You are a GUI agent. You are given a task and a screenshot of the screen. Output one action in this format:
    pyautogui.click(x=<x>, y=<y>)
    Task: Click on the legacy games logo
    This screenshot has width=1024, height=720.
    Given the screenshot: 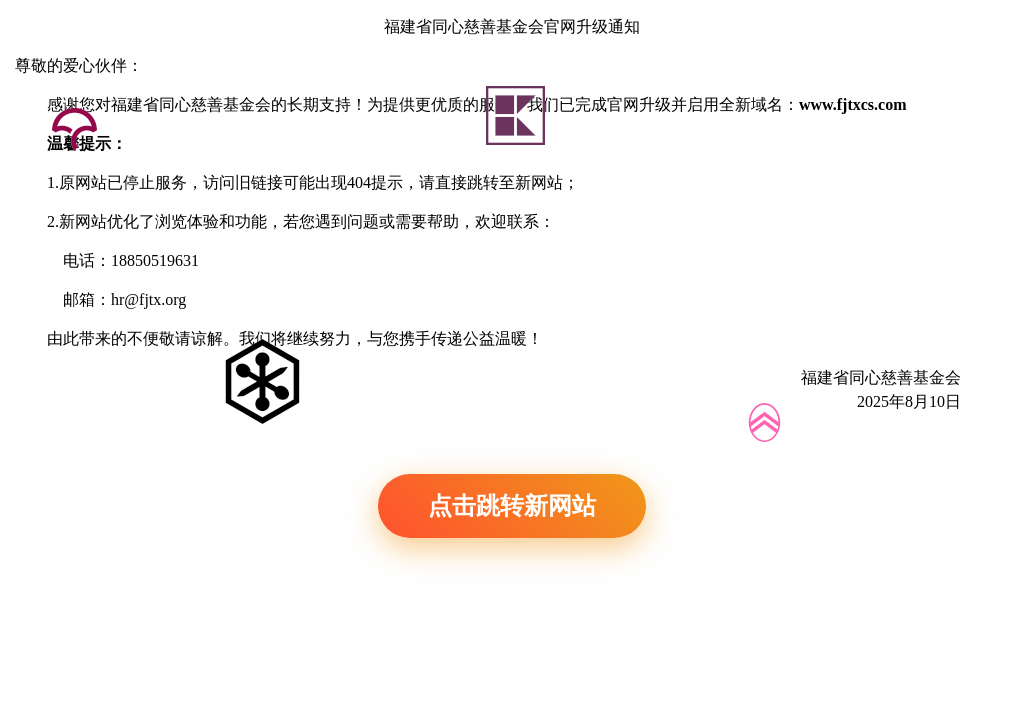 What is the action you would take?
    pyautogui.click(x=262, y=381)
    